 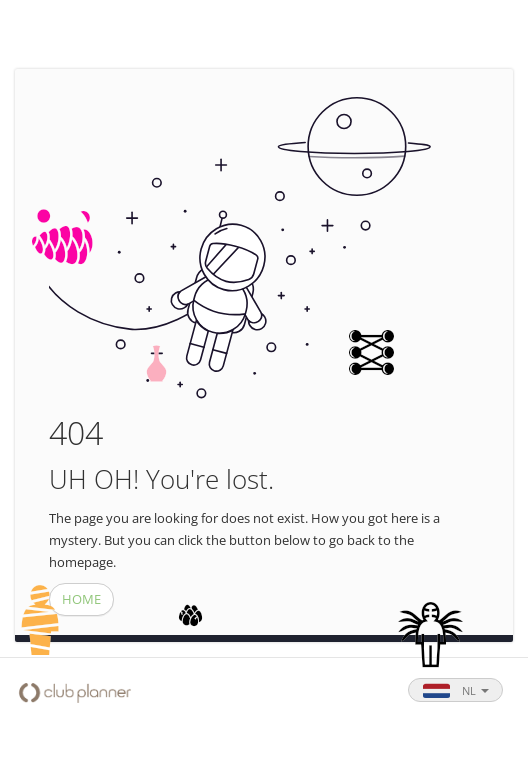 I want to click on select octopus-human hybrid character, so click(x=430, y=634).